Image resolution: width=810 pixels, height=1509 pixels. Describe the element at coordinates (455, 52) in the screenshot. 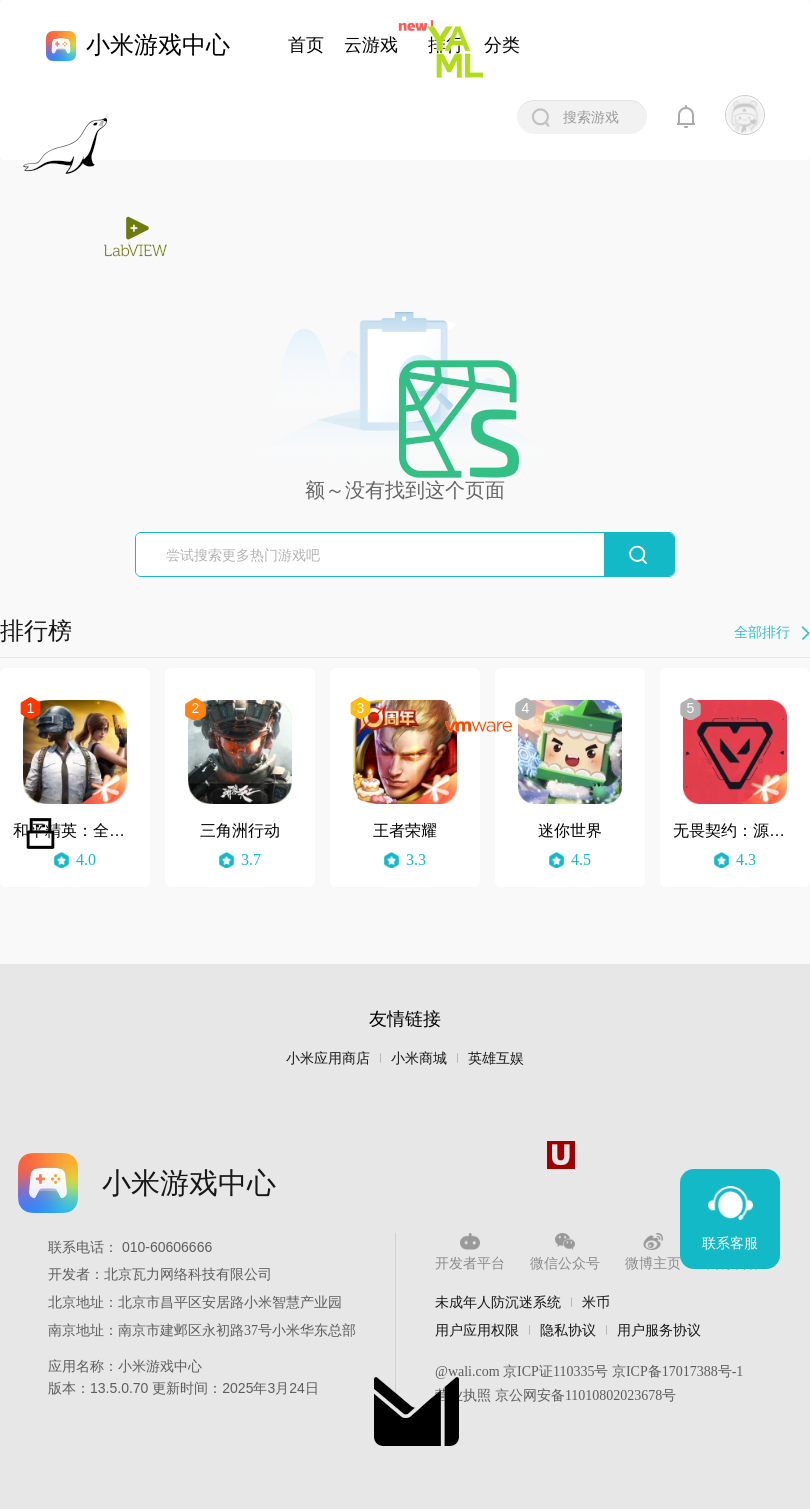

I see `indicates a YAML configuration file` at that location.